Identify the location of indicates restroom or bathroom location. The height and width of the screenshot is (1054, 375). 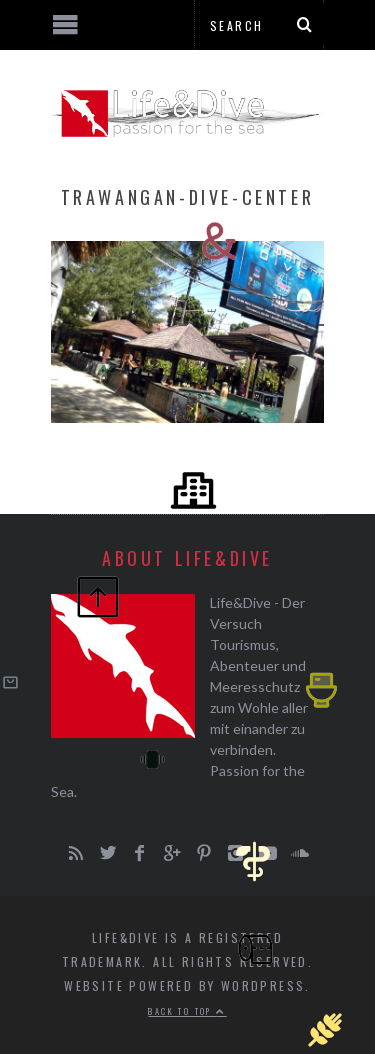
(255, 949).